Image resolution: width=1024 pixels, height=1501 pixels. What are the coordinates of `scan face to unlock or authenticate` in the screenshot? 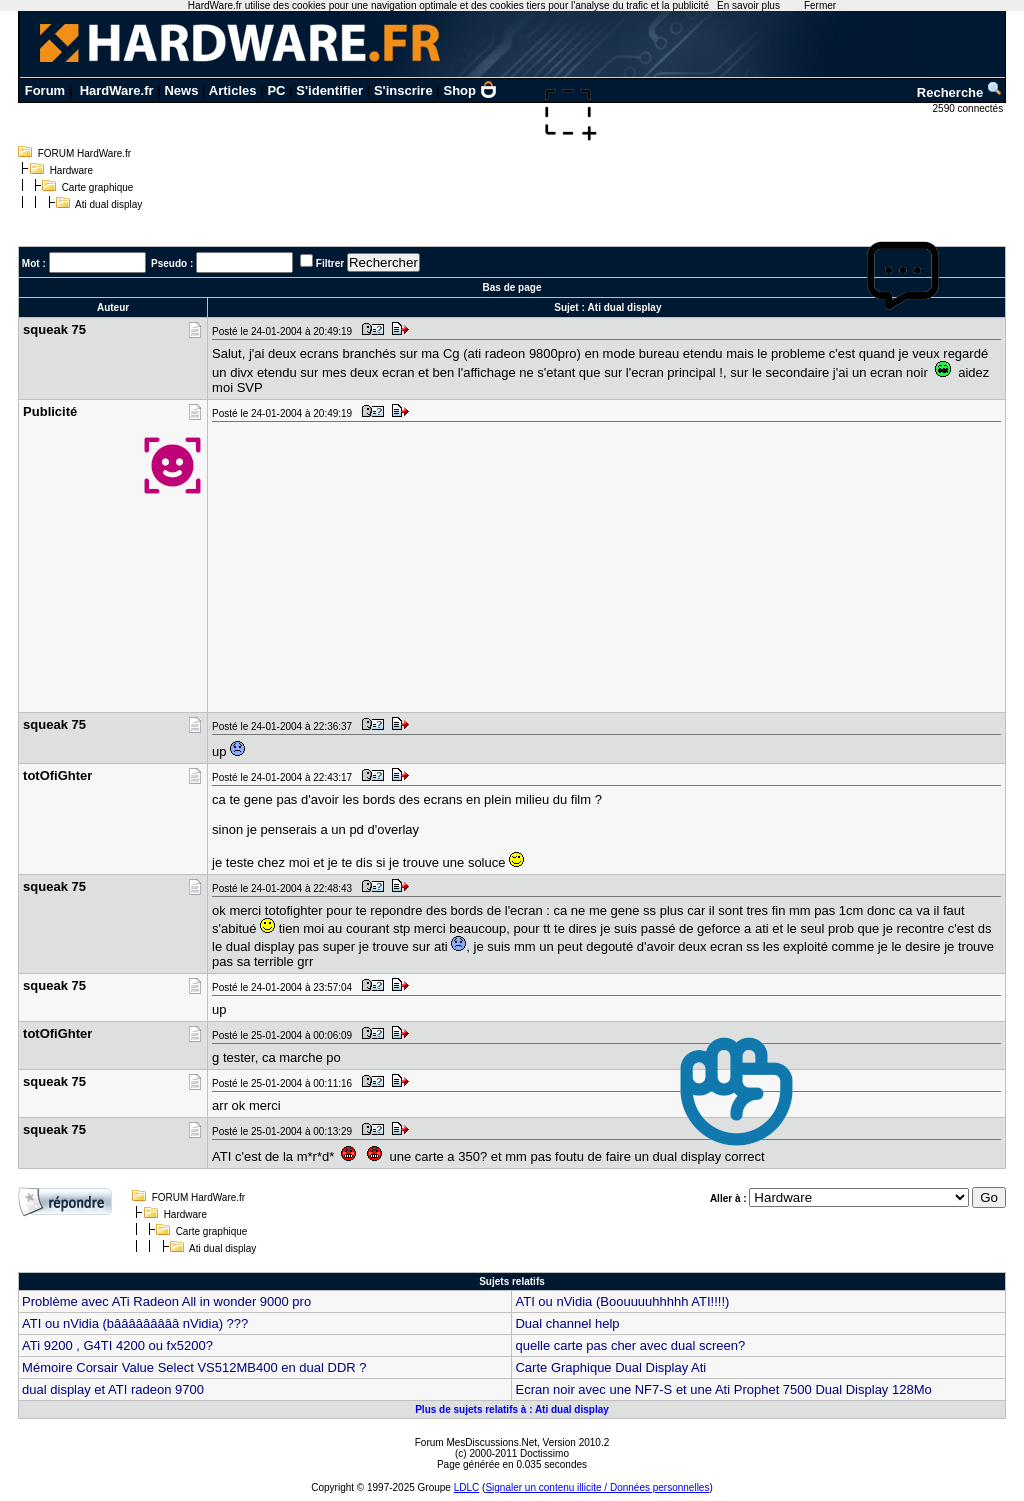 It's located at (172, 465).